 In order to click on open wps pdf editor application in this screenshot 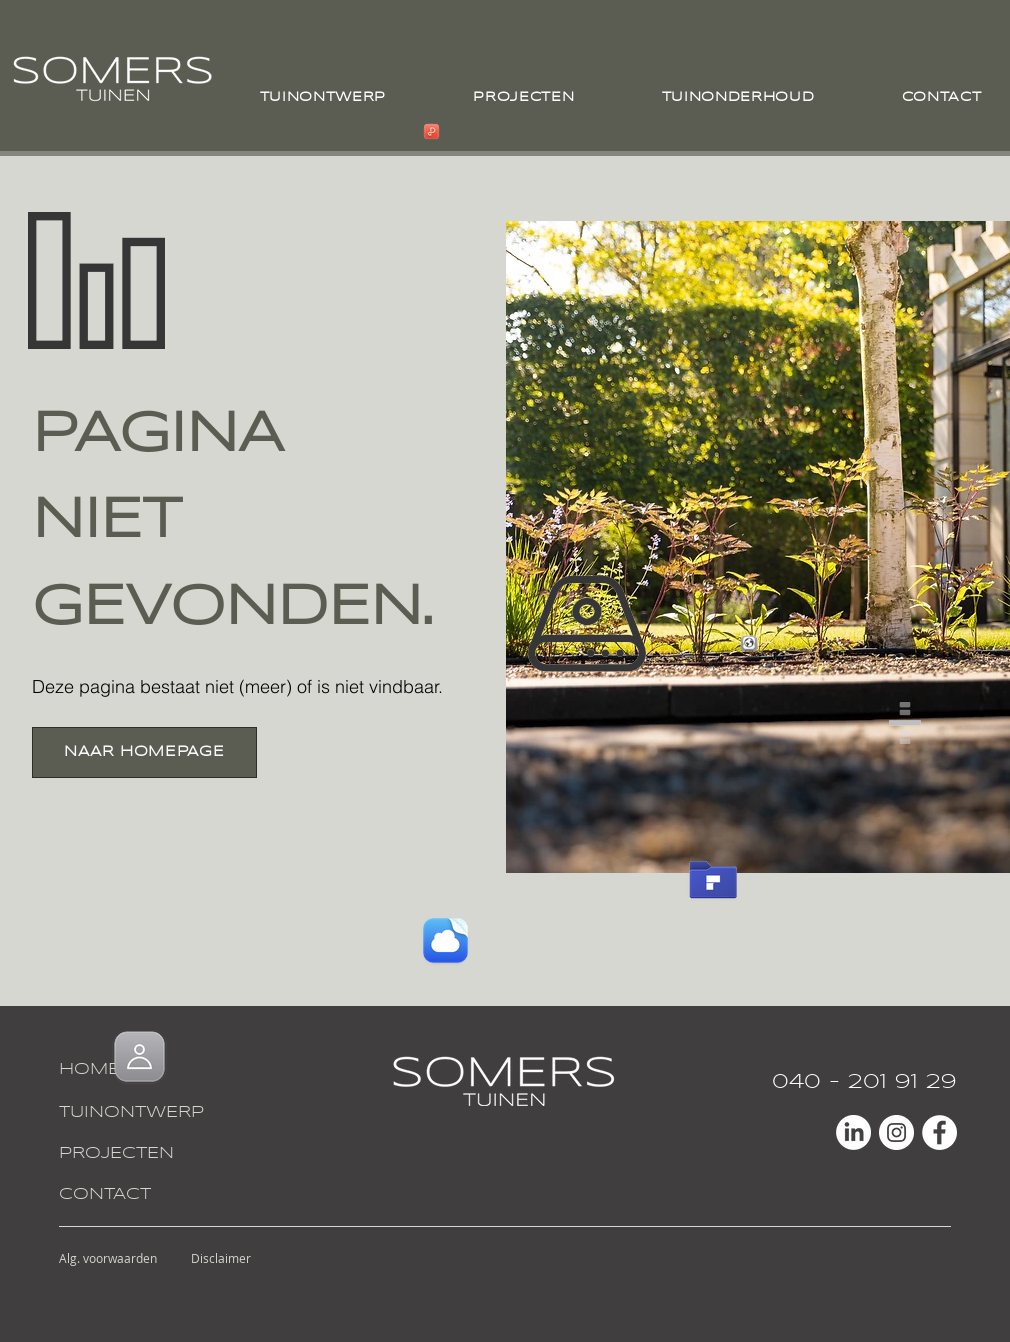, I will do `click(431, 131)`.